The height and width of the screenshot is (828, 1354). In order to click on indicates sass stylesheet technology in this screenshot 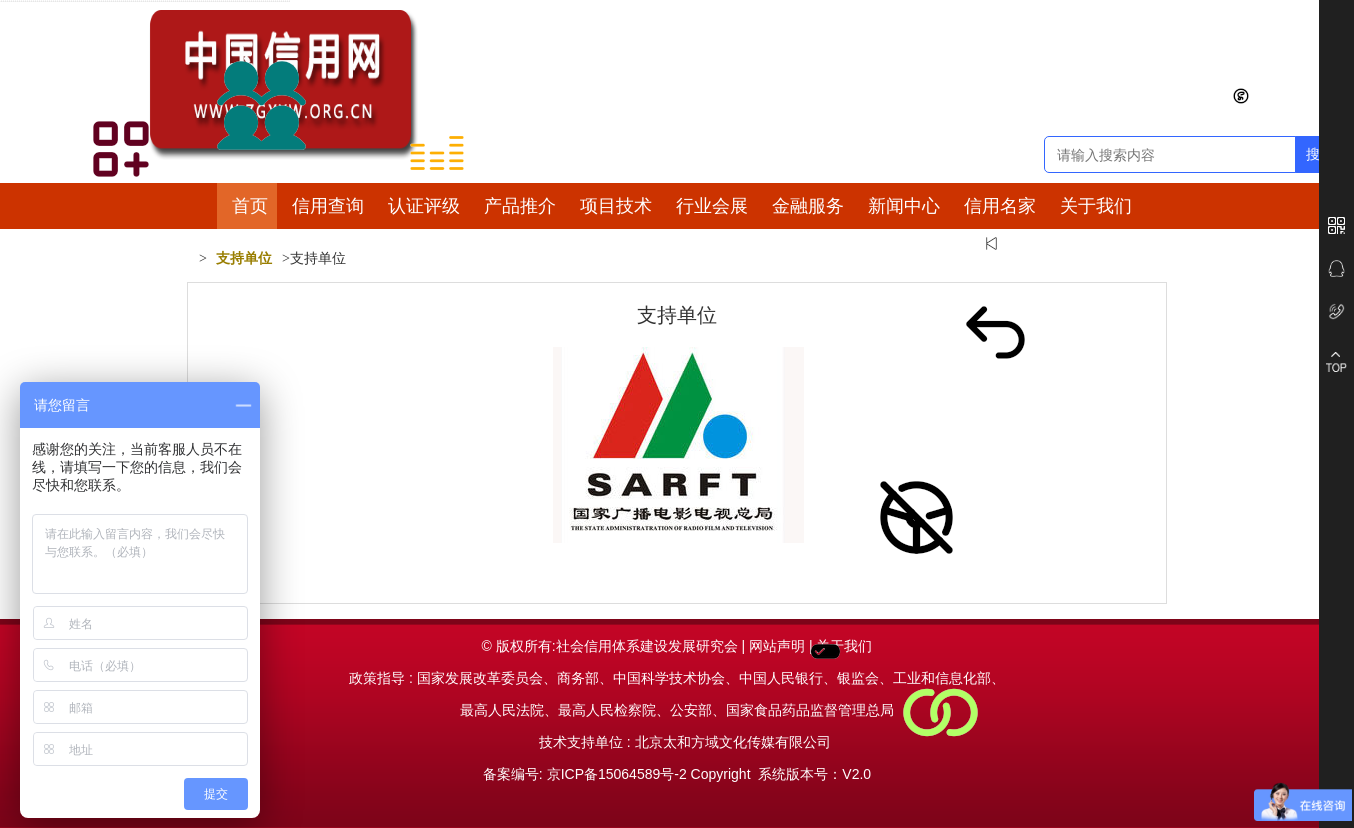, I will do `click(1241, 96)`.